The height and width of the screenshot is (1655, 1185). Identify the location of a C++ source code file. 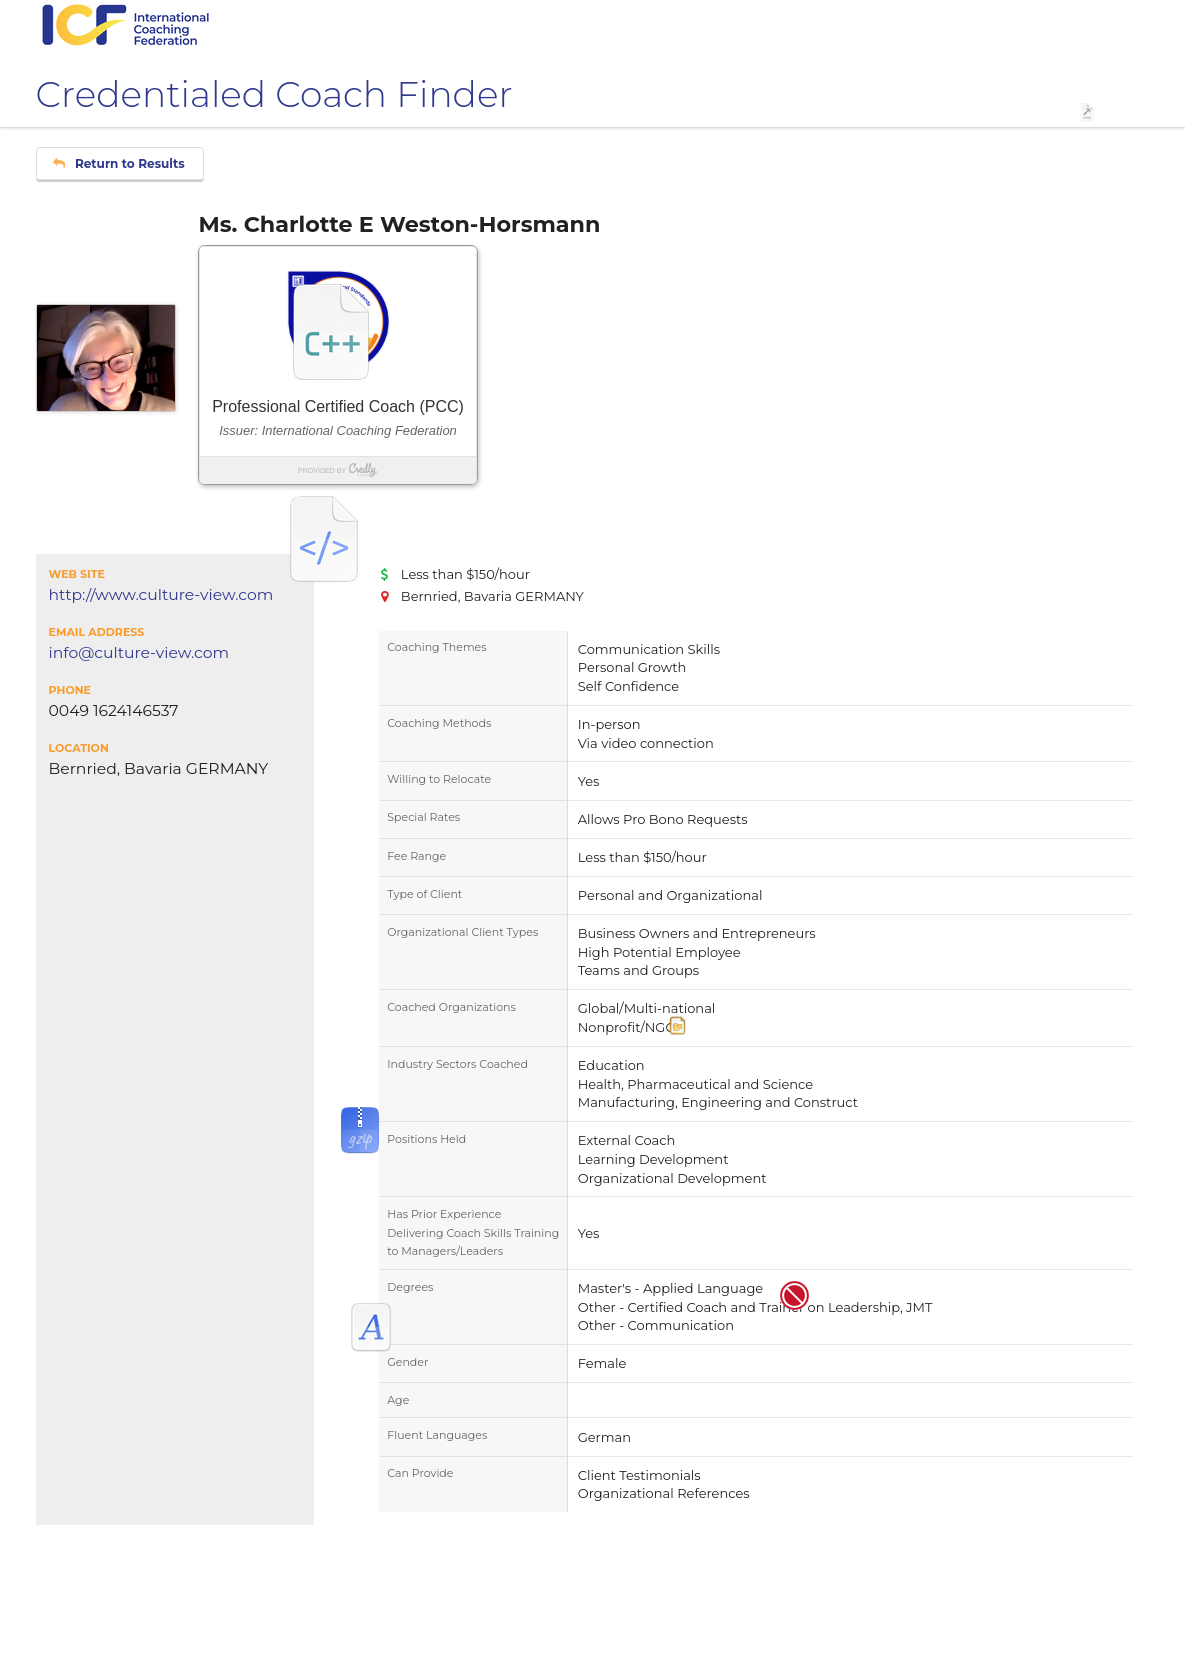
(331, 332).